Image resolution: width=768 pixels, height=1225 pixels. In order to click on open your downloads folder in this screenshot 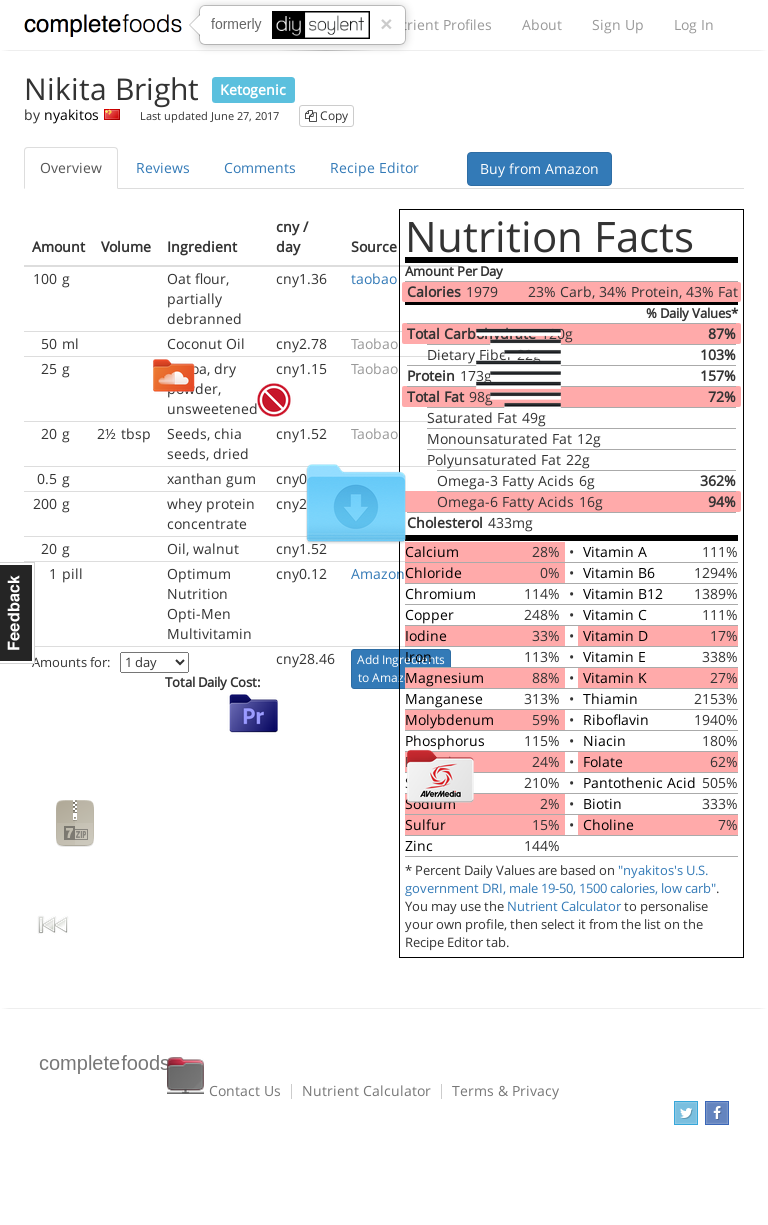, I will do `click(356, 503)`.